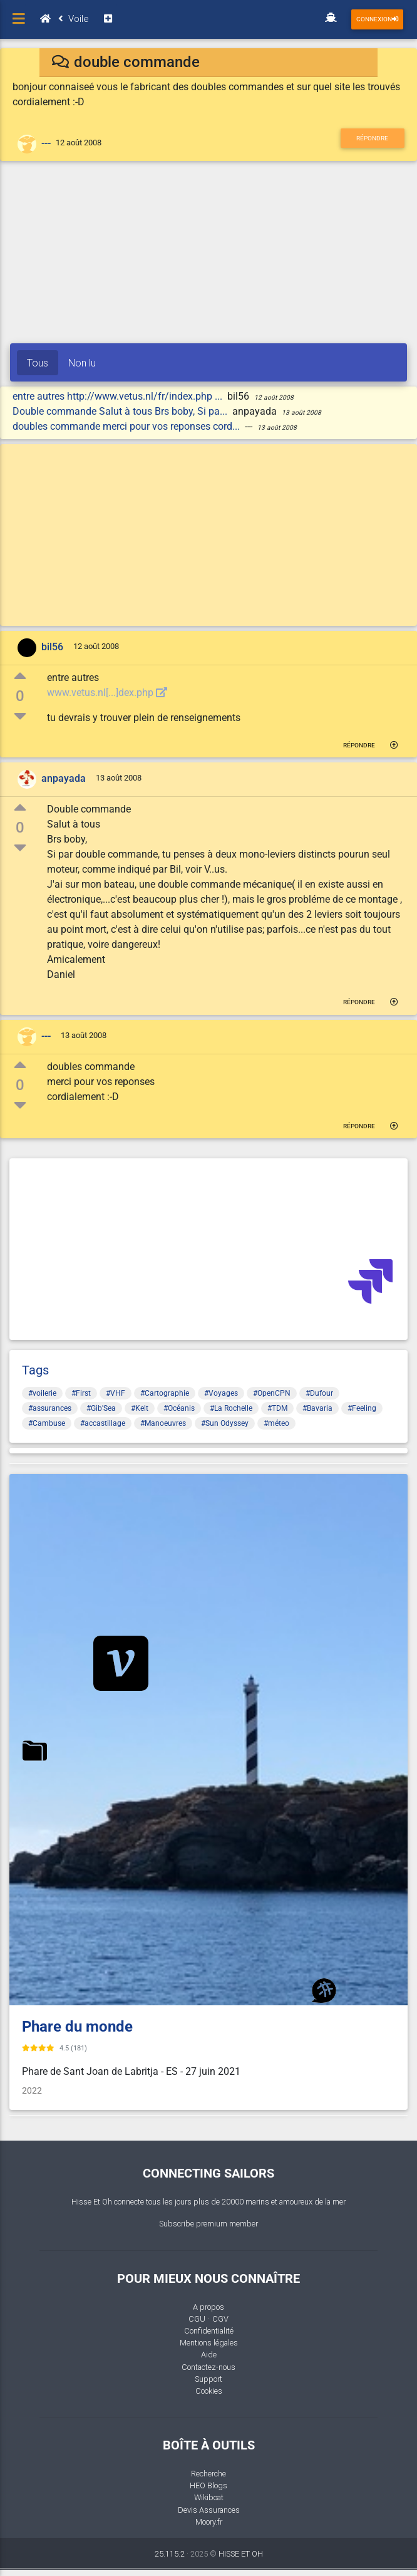  Describe the element at coordinates (121, 1663) in the screenshot. I see `open velog blogging platform` at that location.